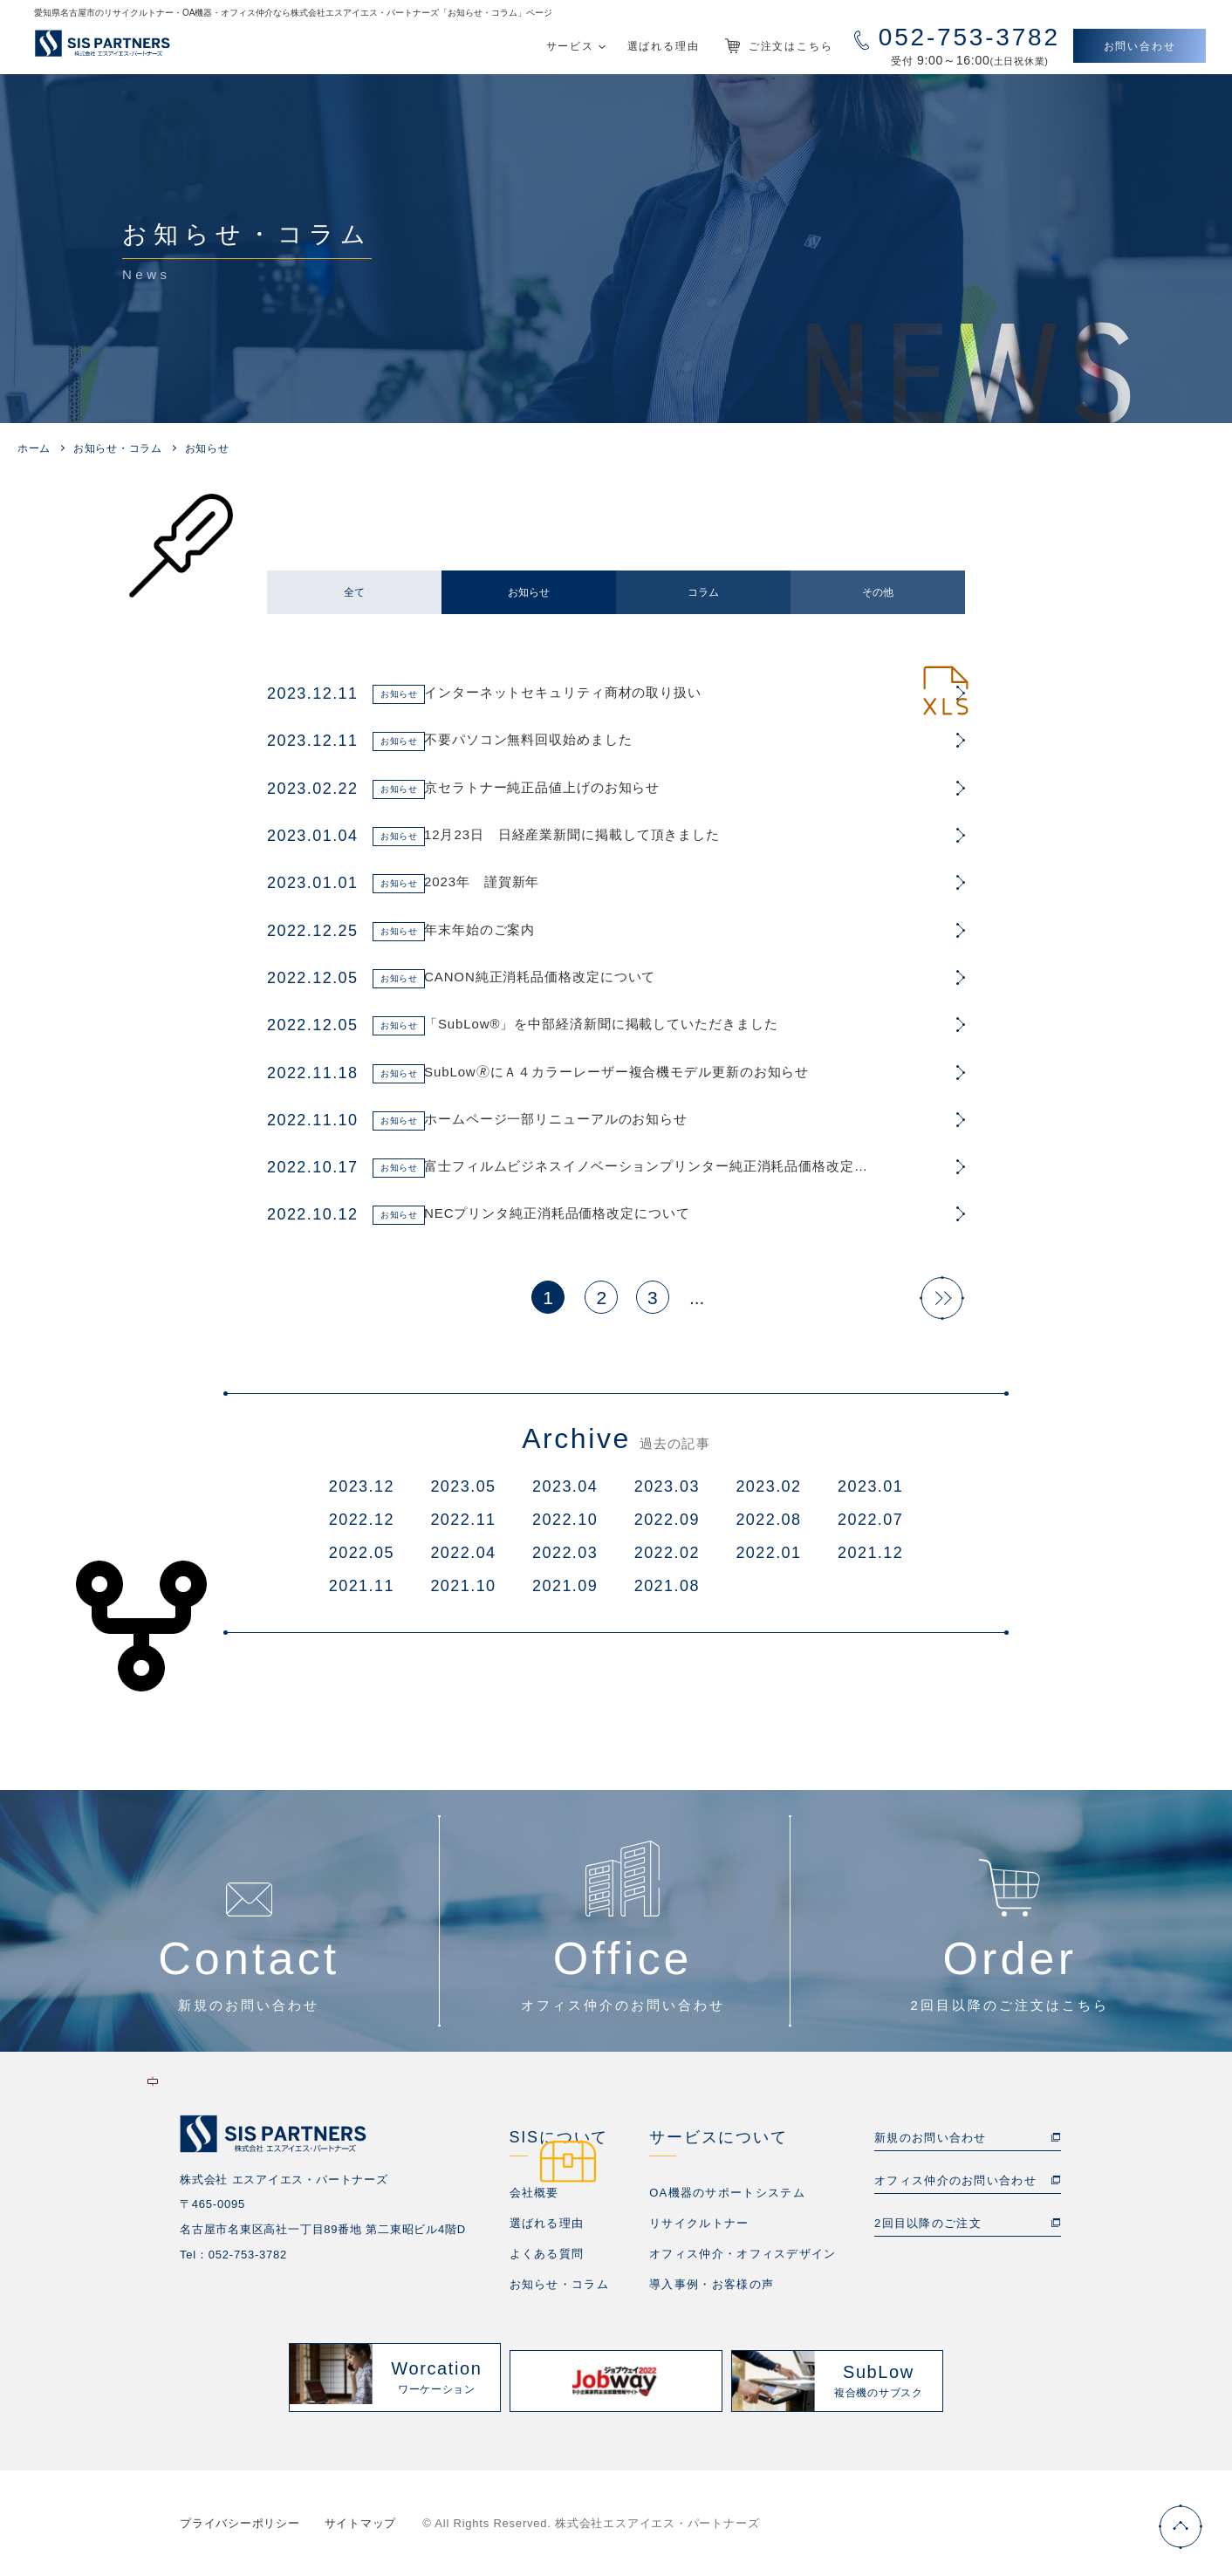 This screenshot has width=1232, height=2576. I want to click on center align element horizontally, so click(153, 2081).